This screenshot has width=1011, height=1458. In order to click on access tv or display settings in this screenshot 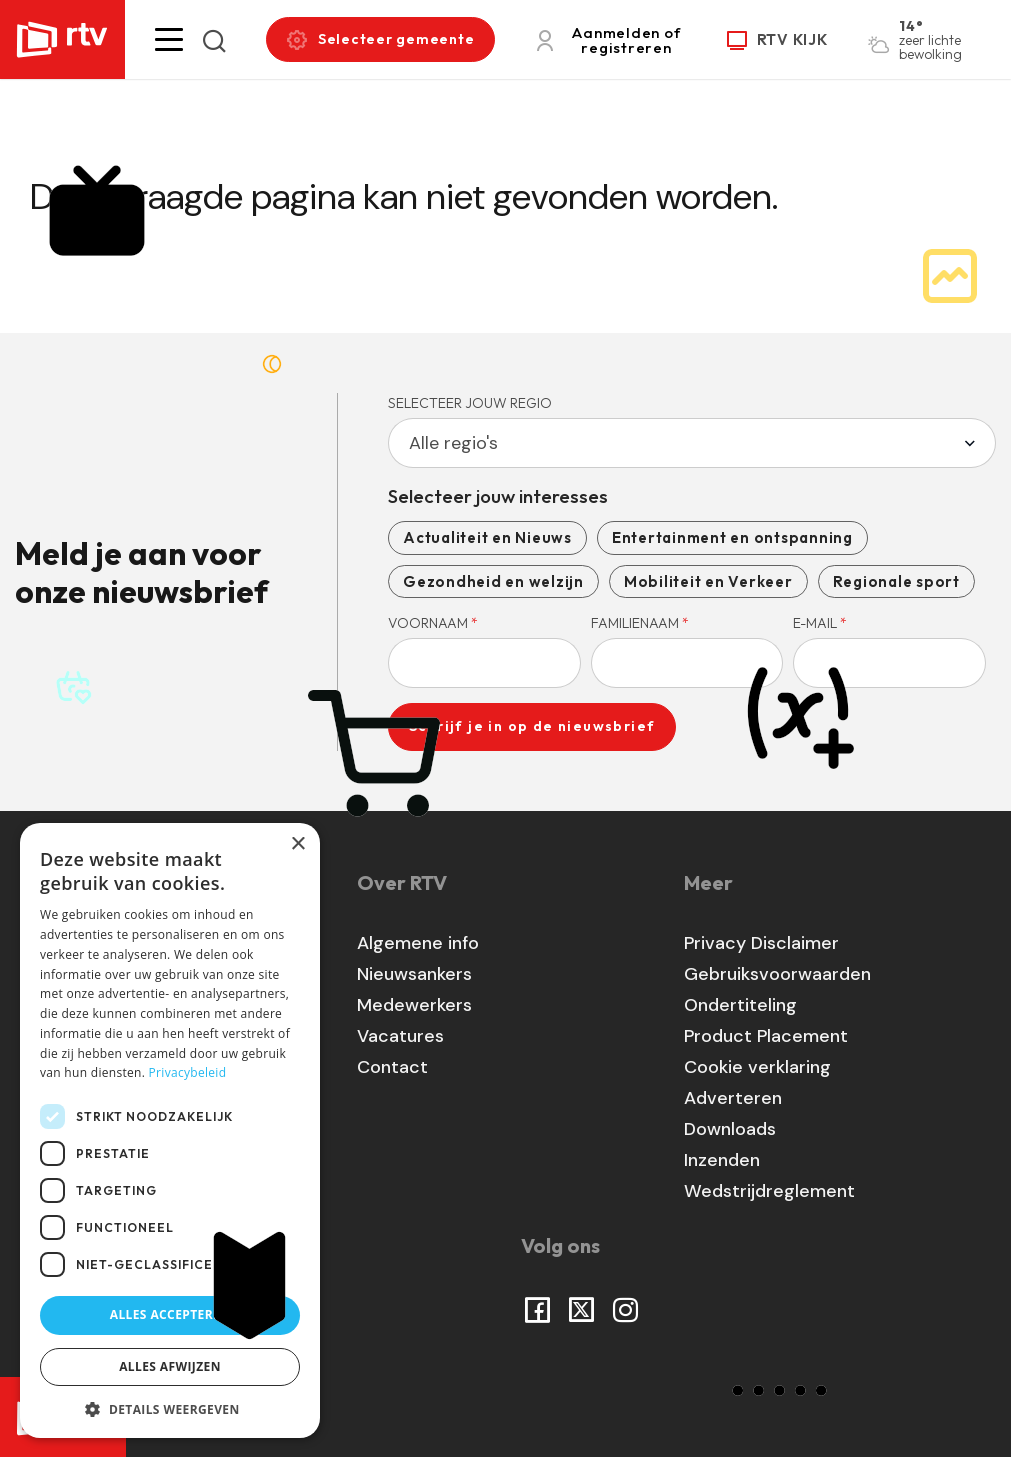, I will do `click(97, 213)`.